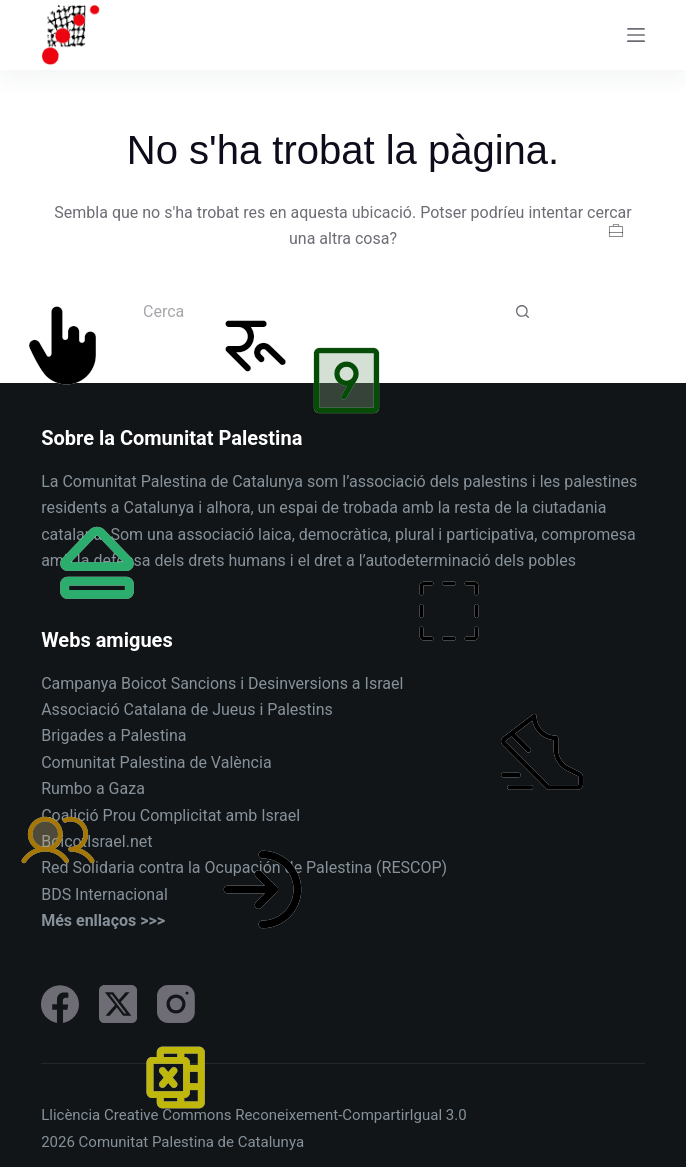  What do you see at coordinates (178, 1077) in the screenshot?
I see `open Microsoft Excel` at bounding box center [178, 1077].